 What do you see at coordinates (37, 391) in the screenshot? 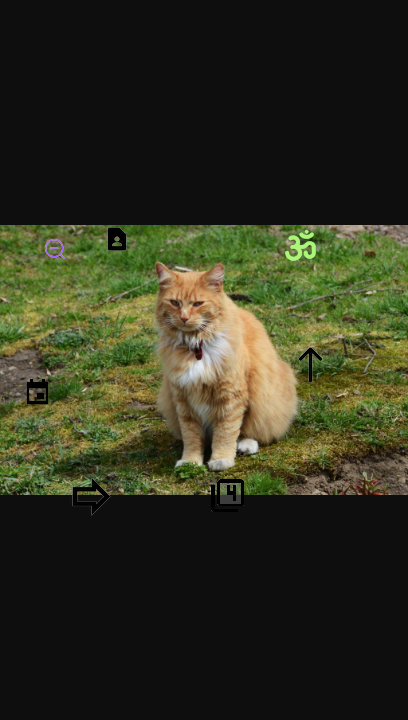
I see `view calendar or scheduled events` at bounding box center [37, 391].